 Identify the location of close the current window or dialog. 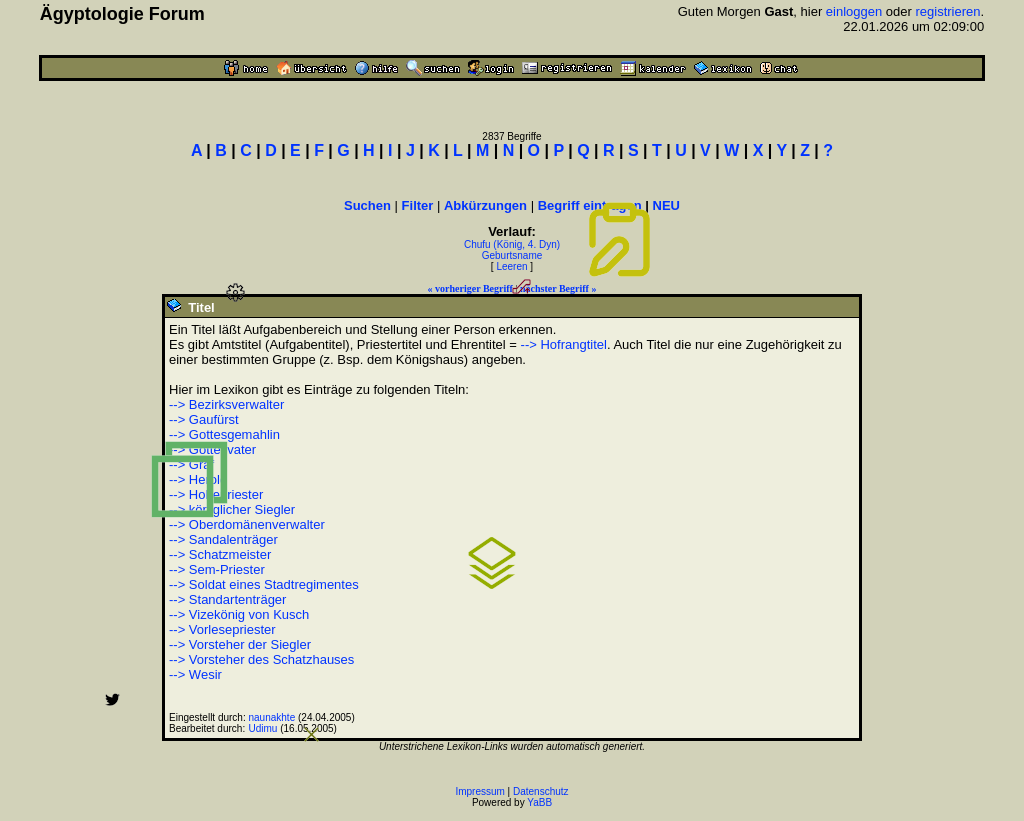
(311, 734).